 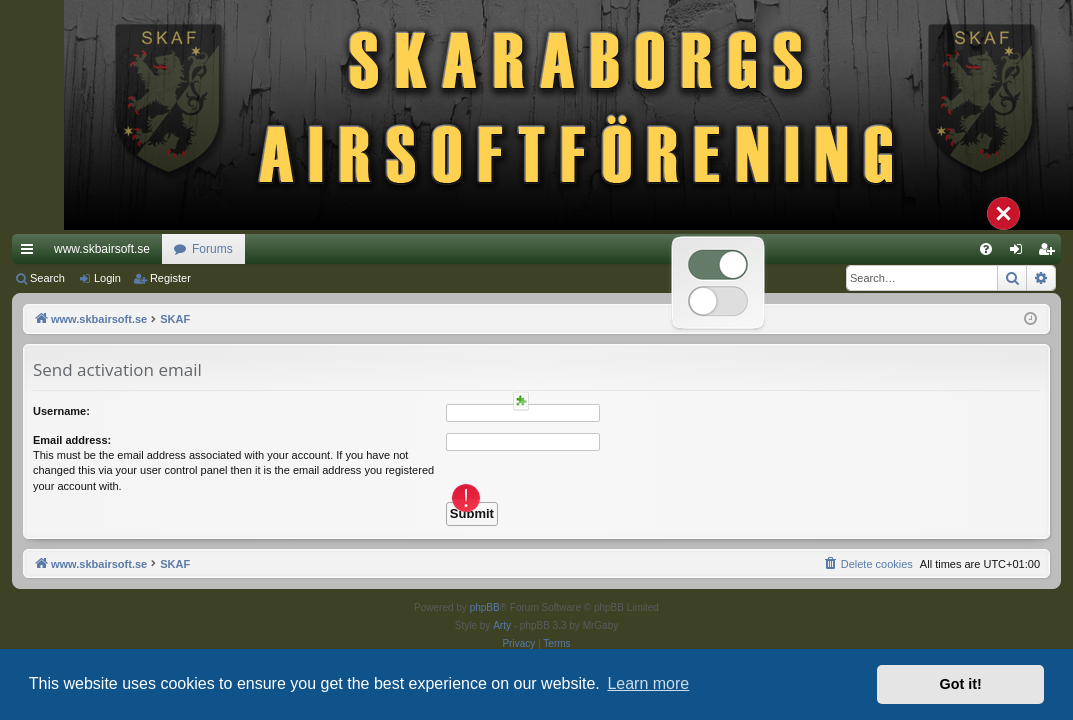 I want to click on open desktop preferences or settings, so click(x=718, y=283).